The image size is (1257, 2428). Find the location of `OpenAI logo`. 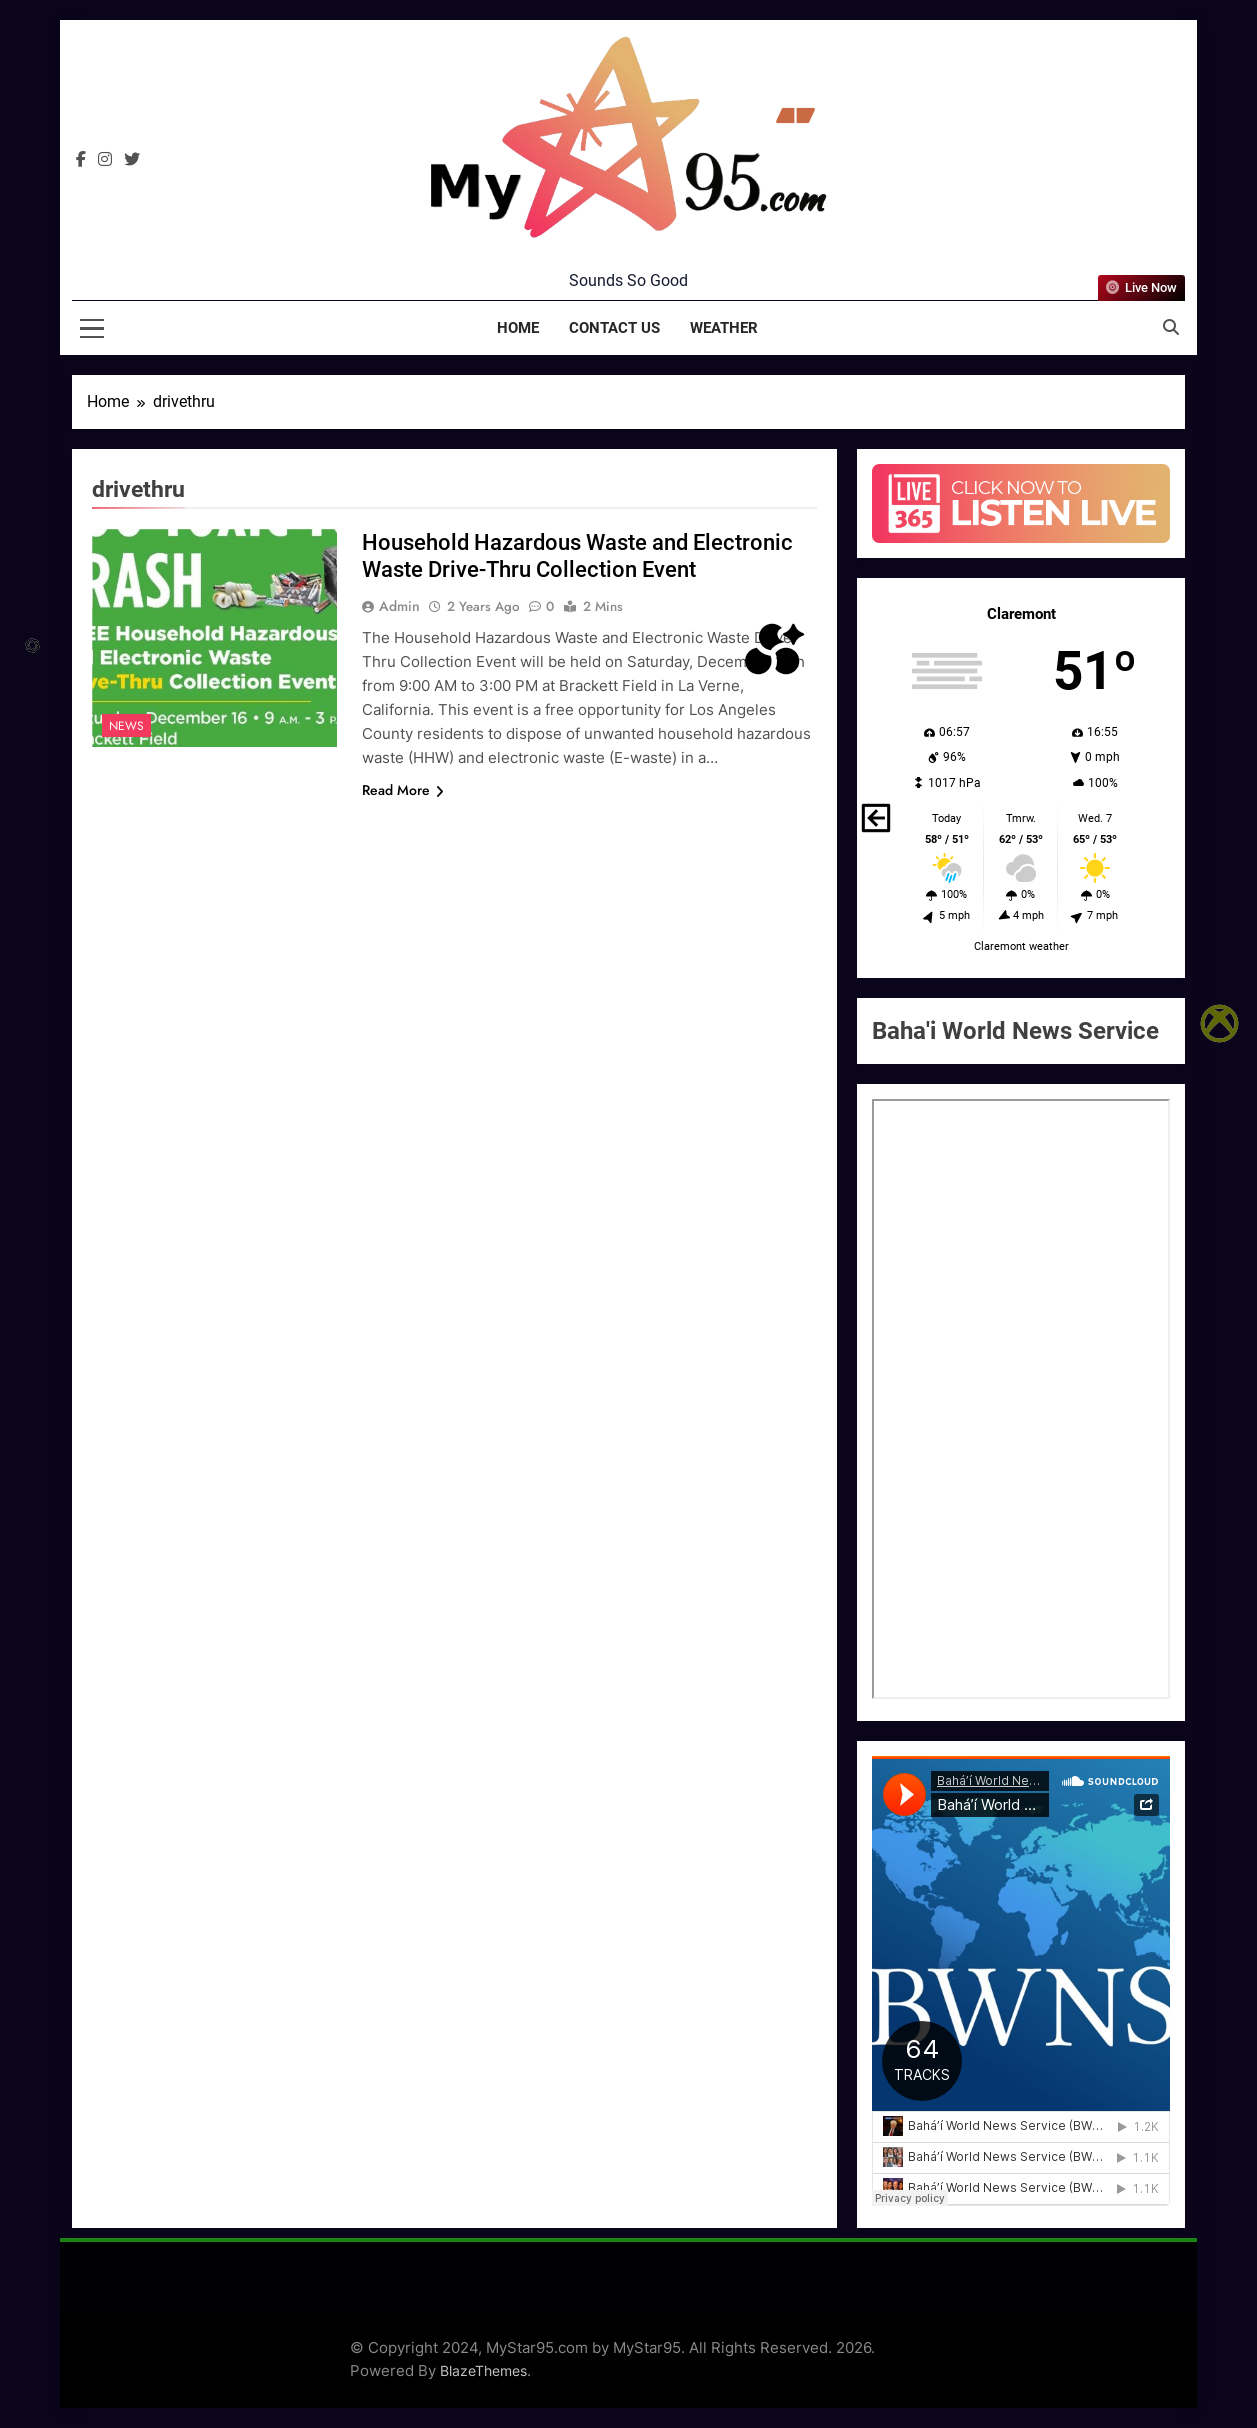

OpenAI logo is located at coordinates (32, 645).